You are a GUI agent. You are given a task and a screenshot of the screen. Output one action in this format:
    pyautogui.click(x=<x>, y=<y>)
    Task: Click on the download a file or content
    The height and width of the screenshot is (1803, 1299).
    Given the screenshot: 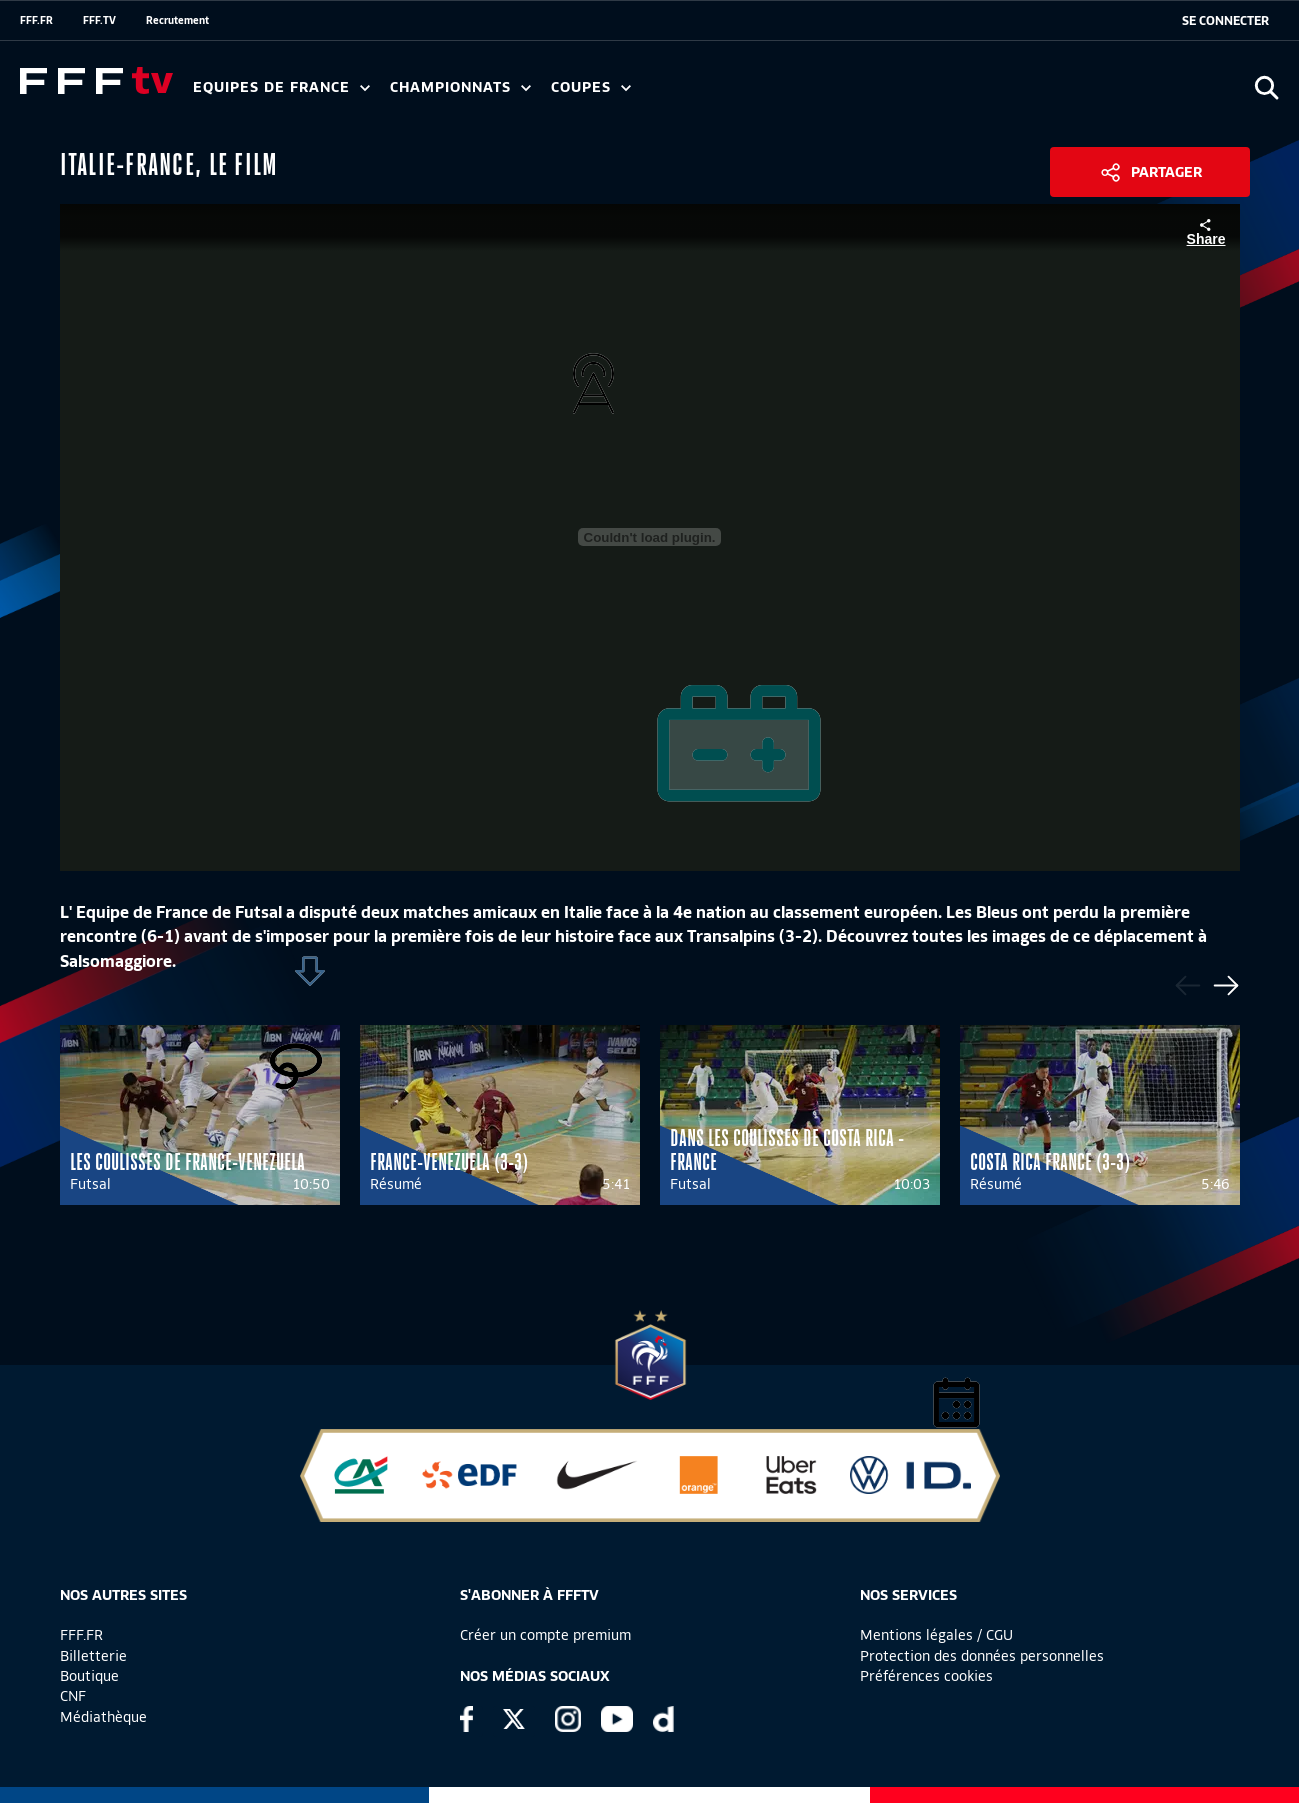 What is the action you would take?
    pyautogui.click(x=310, y=970)
    